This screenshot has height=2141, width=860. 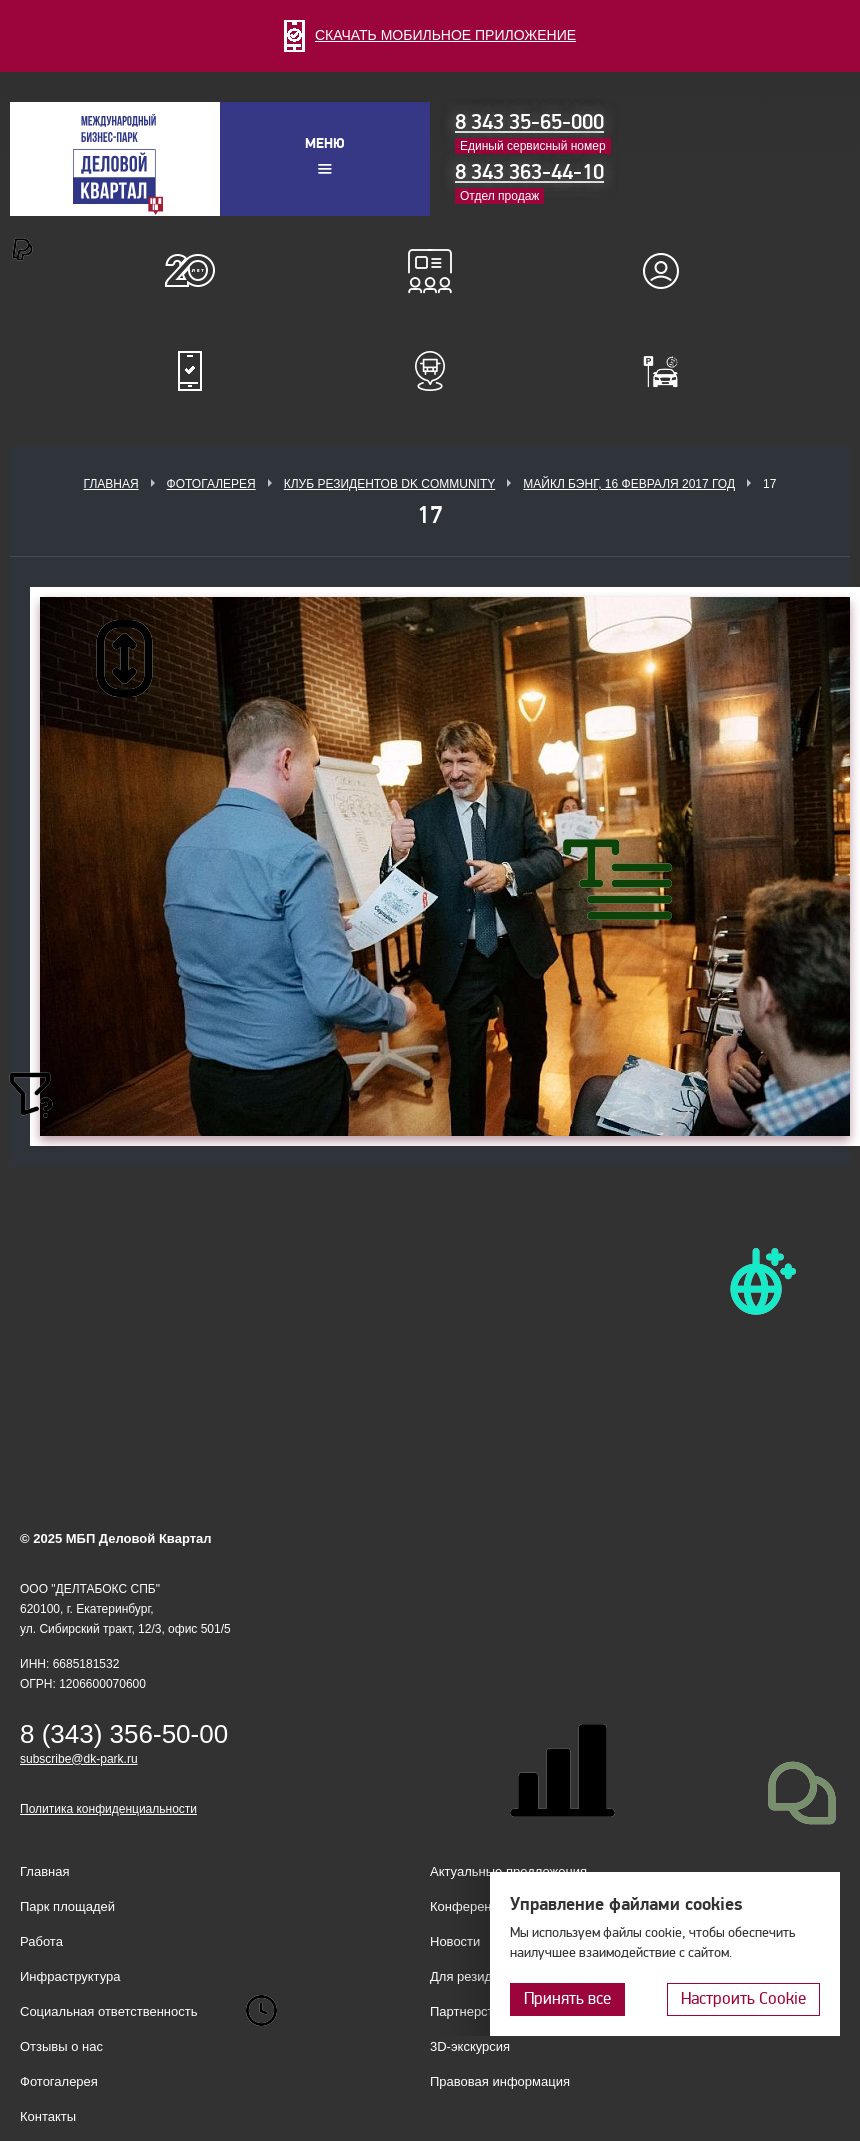 What do you see at coordinates (615, 879) in the screenshot?
I see `read articles from the new york times` at bounding box center [615, 879].